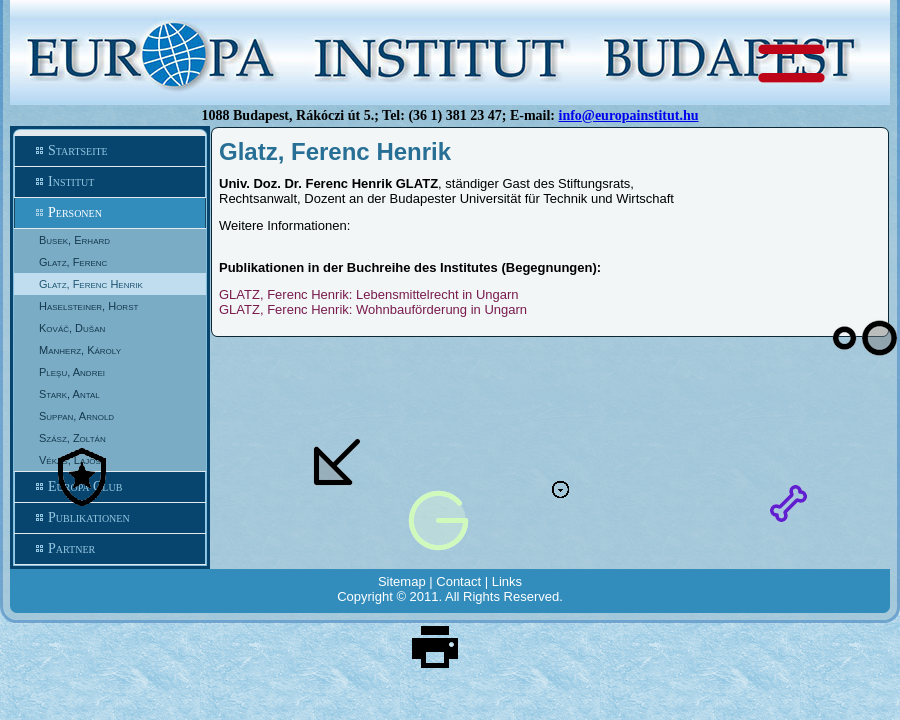  Describe the element at coordinates (337, 462) in the screenshot. I see `navigate to previous or back-left content` at that location.